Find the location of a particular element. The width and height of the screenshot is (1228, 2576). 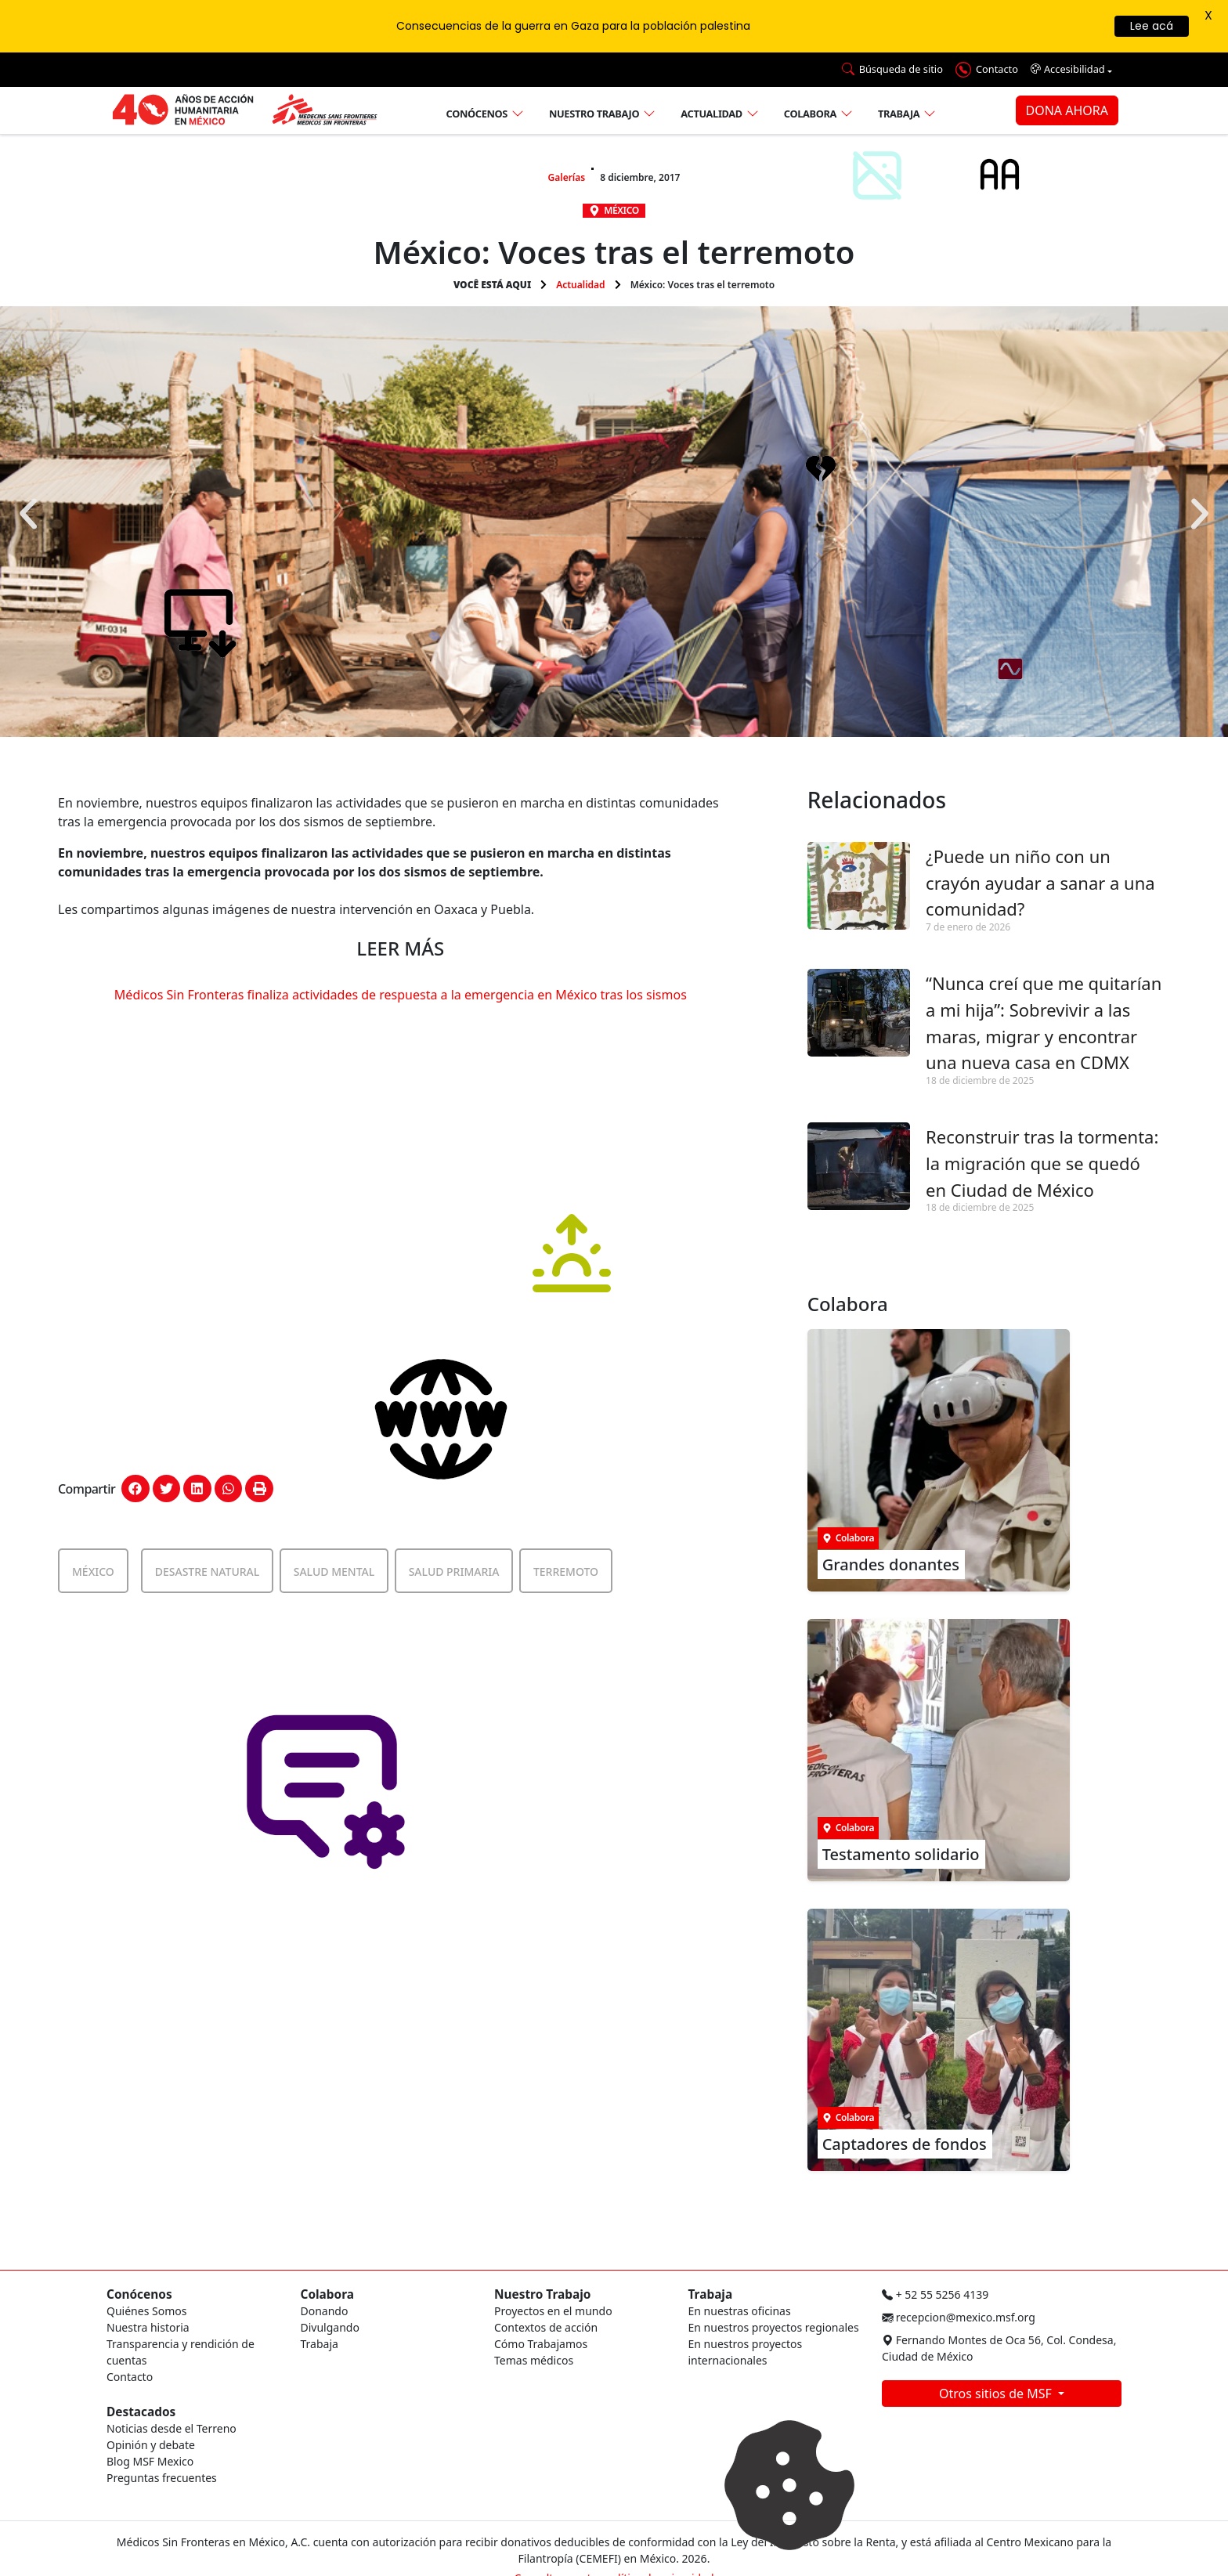

indicates a broken or failed favorite is located at coordinates (821, 469).